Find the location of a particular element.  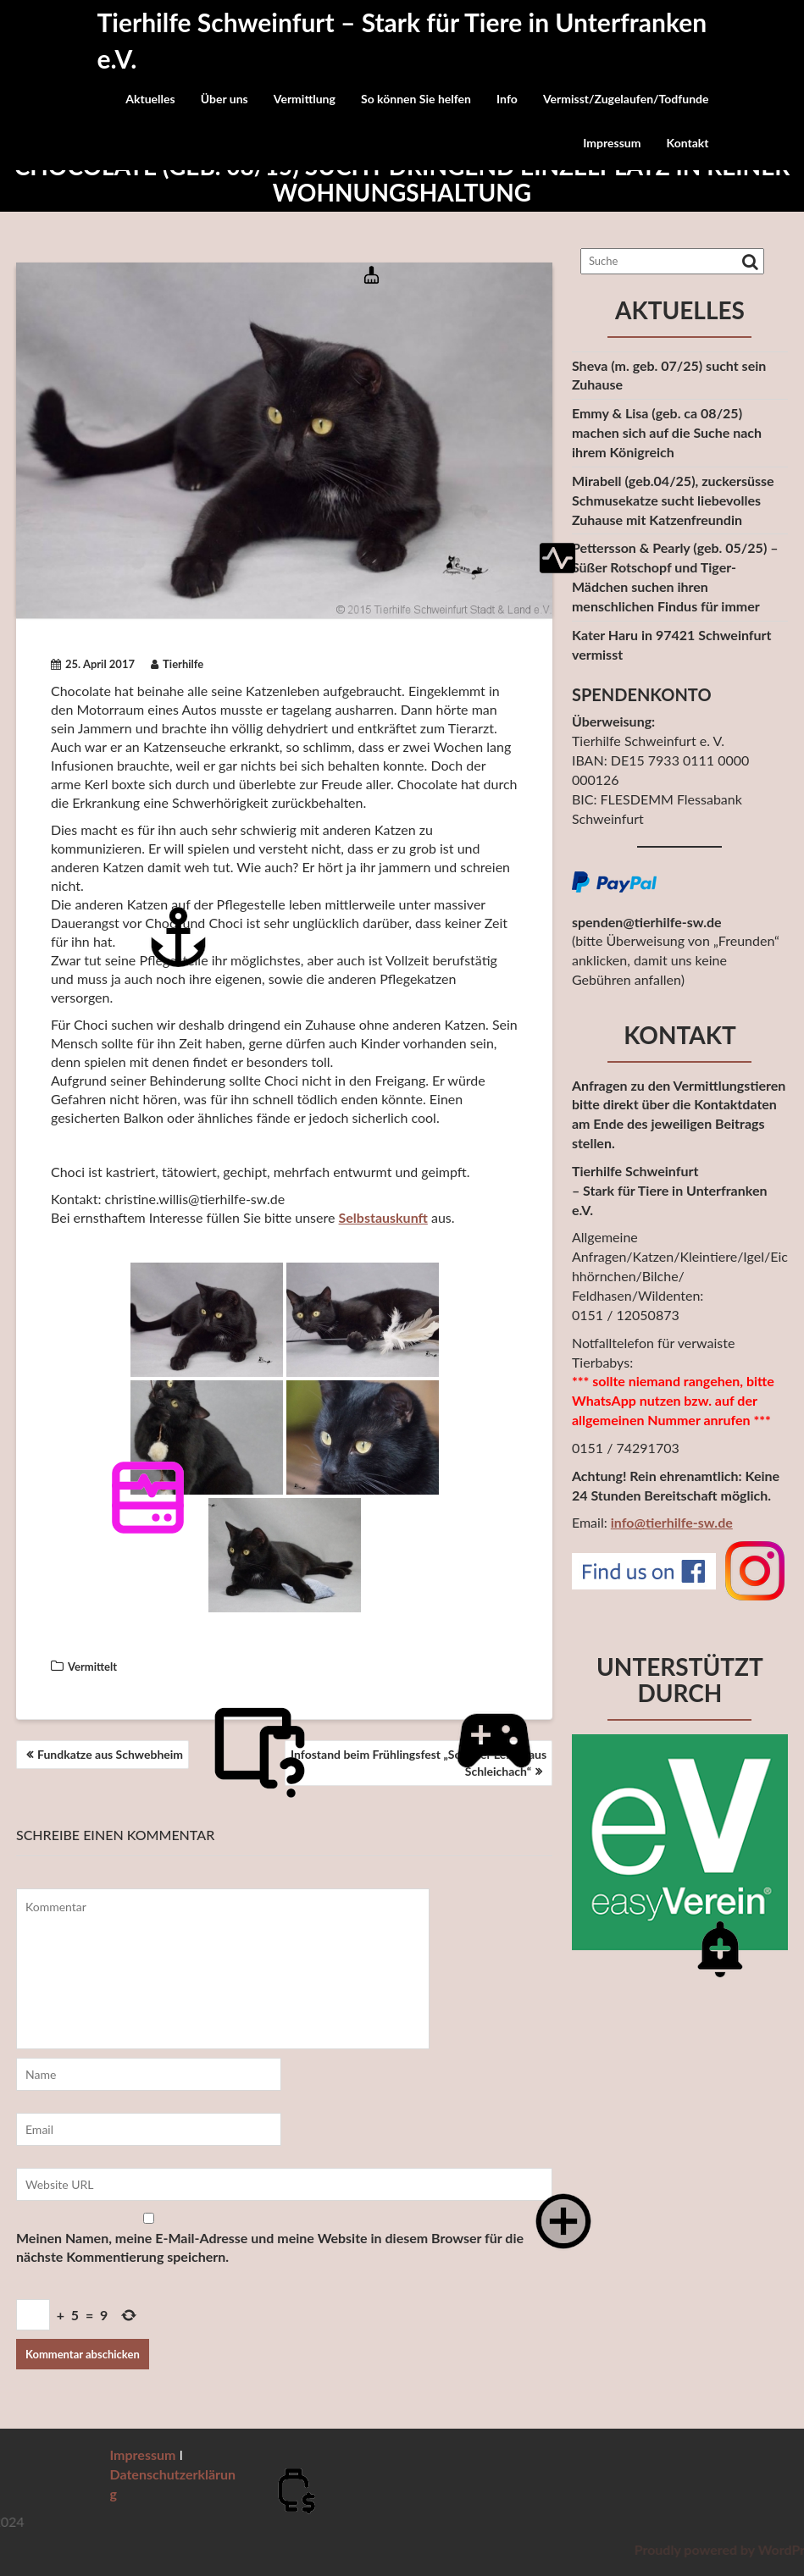

view heart rate or vital signs data is located at coordinates (147, 1497).